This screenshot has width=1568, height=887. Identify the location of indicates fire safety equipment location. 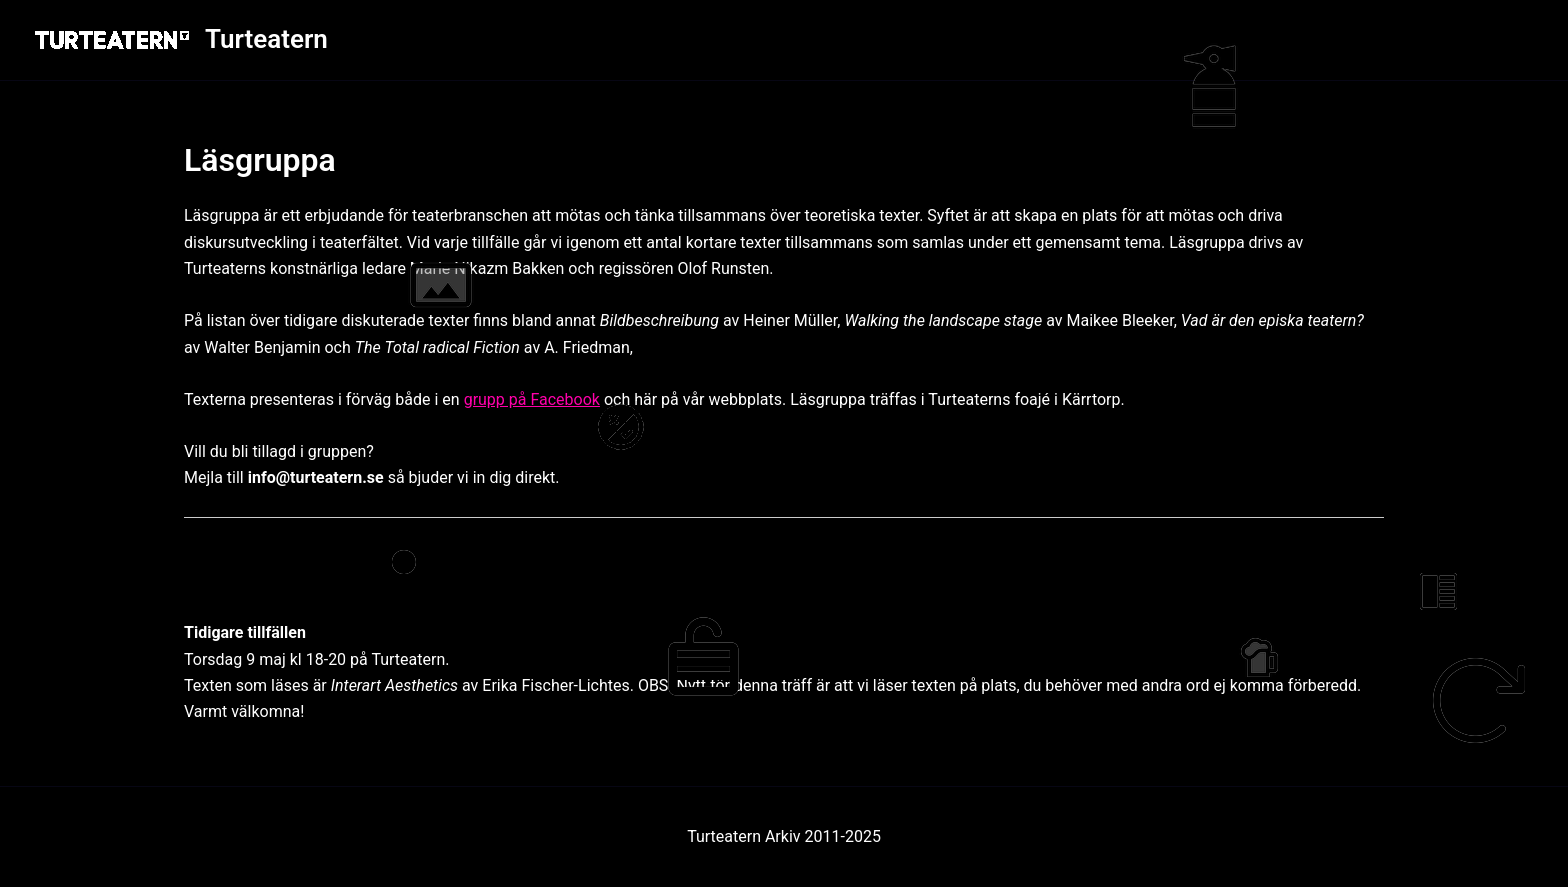
(1214, 84).